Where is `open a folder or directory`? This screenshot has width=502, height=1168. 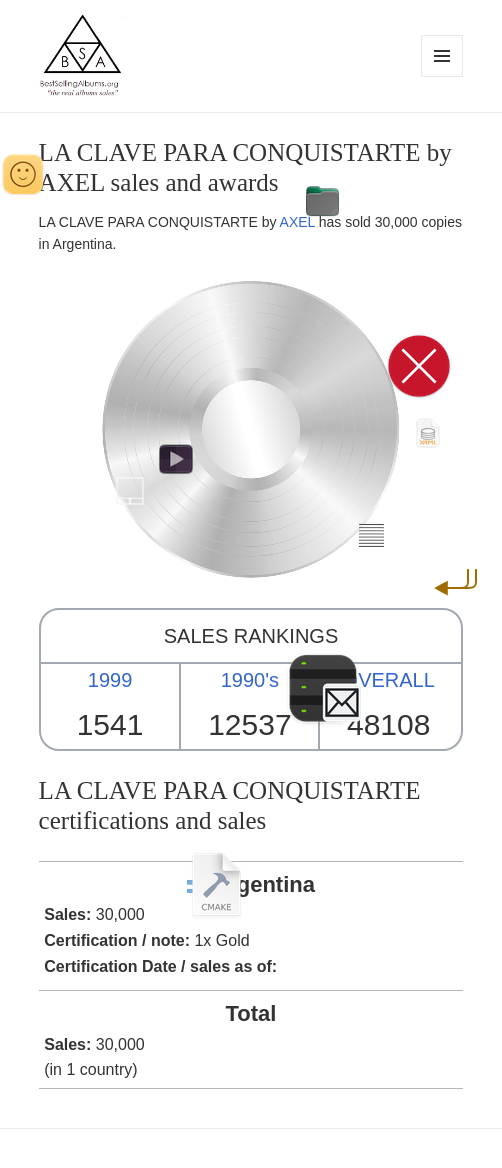
open a folder or directory is located at coordinates (322, 200).